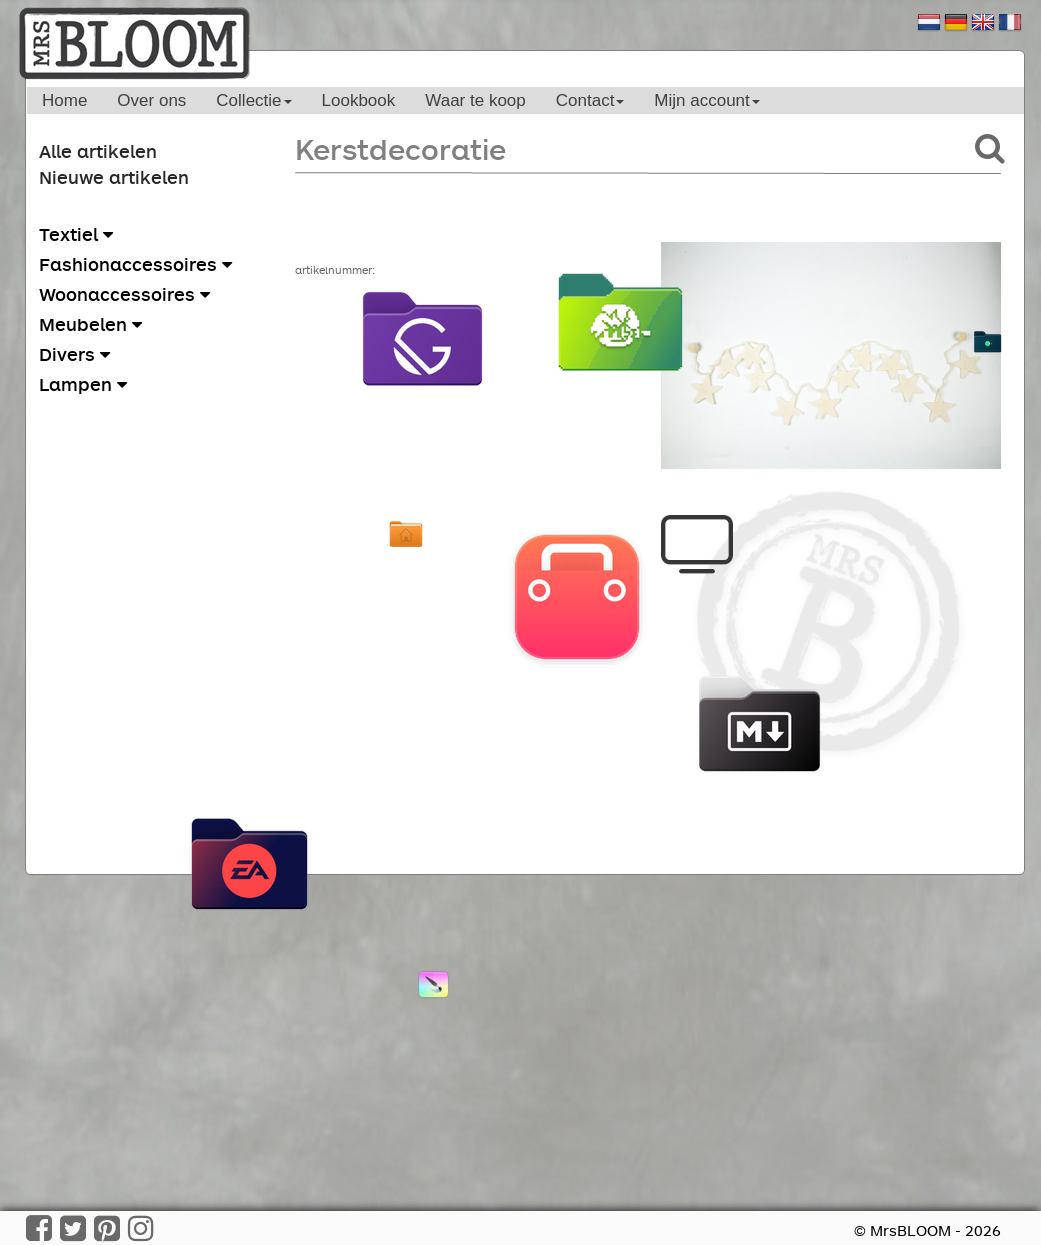 Image resolution: width=1041 pixels, height=1245 pixels. Describe the element at coordinates (987, 342) in the screenshot. I see `open android 11 system folder` at that location.